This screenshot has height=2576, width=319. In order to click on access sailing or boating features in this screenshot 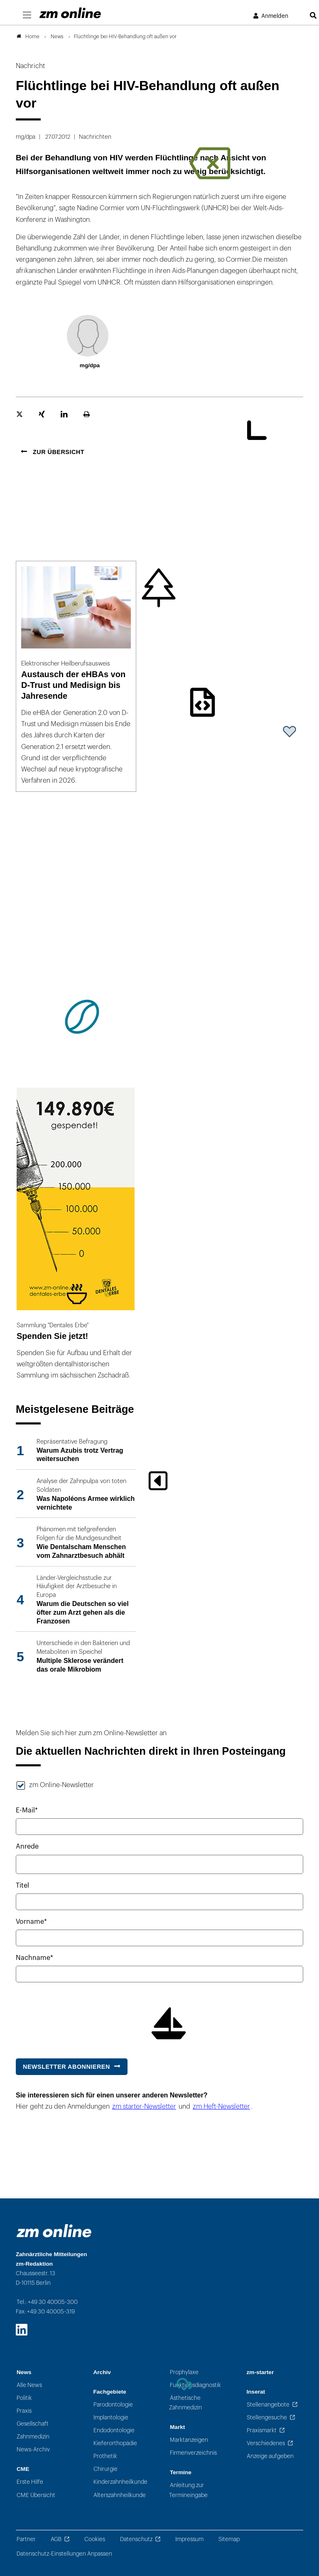, I will do `click(169, 2026)`.